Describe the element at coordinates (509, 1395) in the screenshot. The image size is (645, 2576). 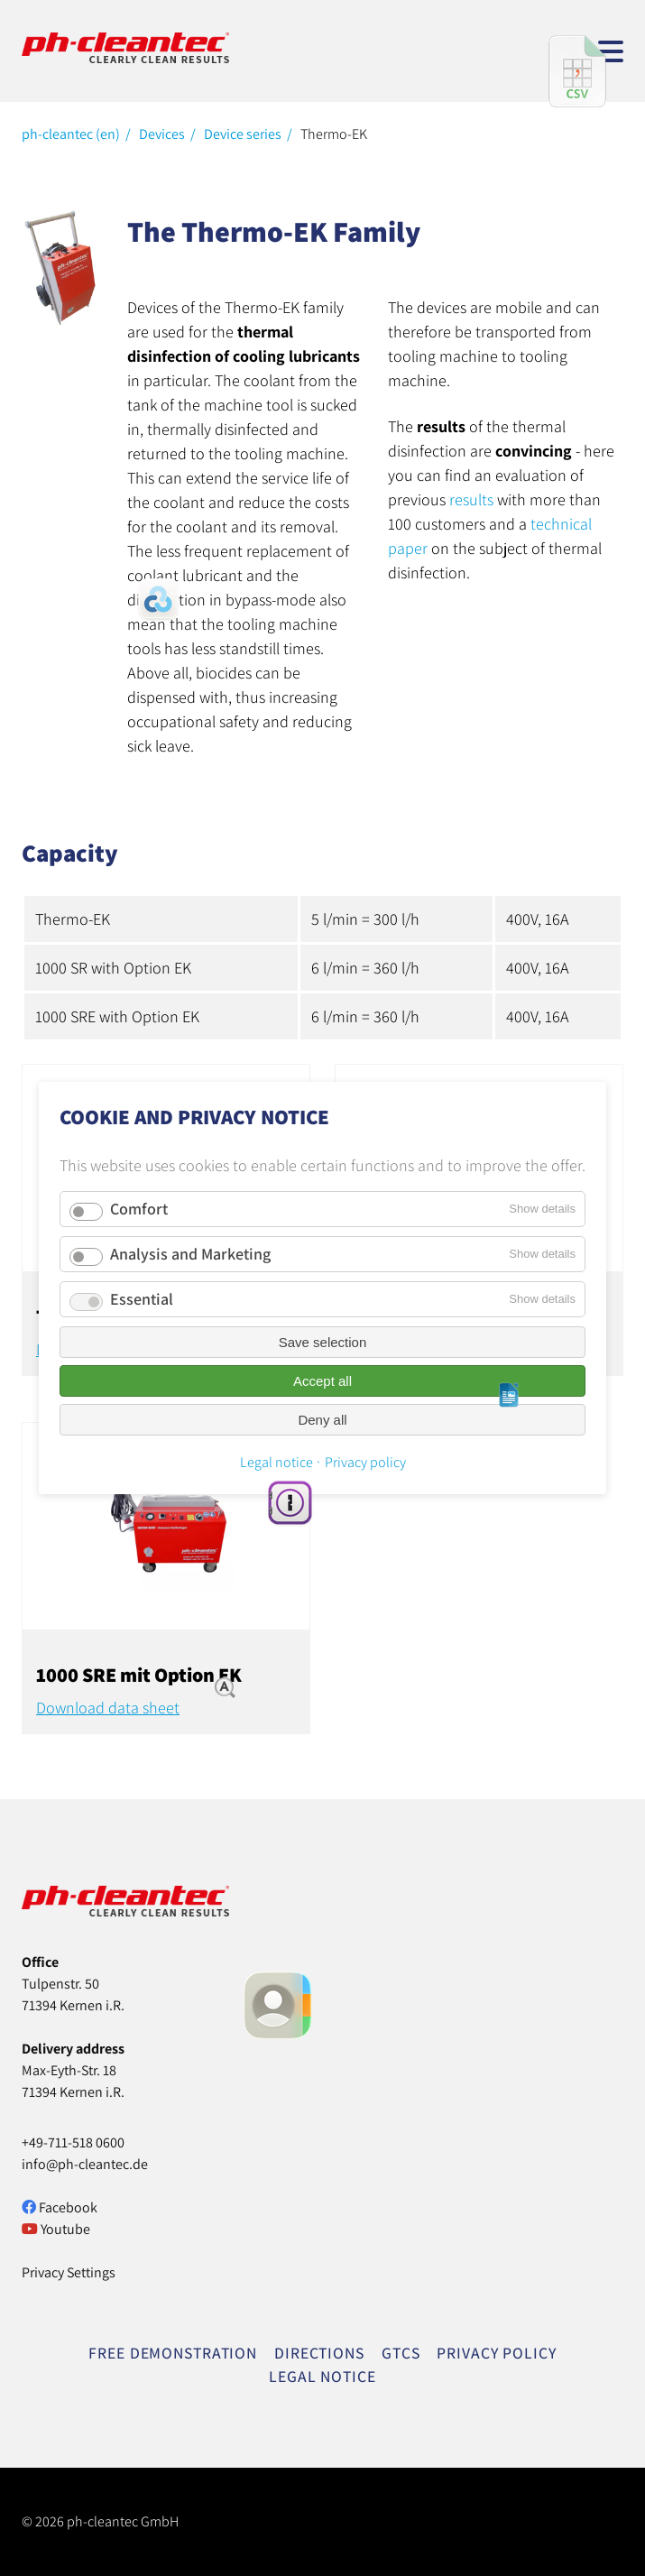
I see `open libreoffice writer application` at that location.